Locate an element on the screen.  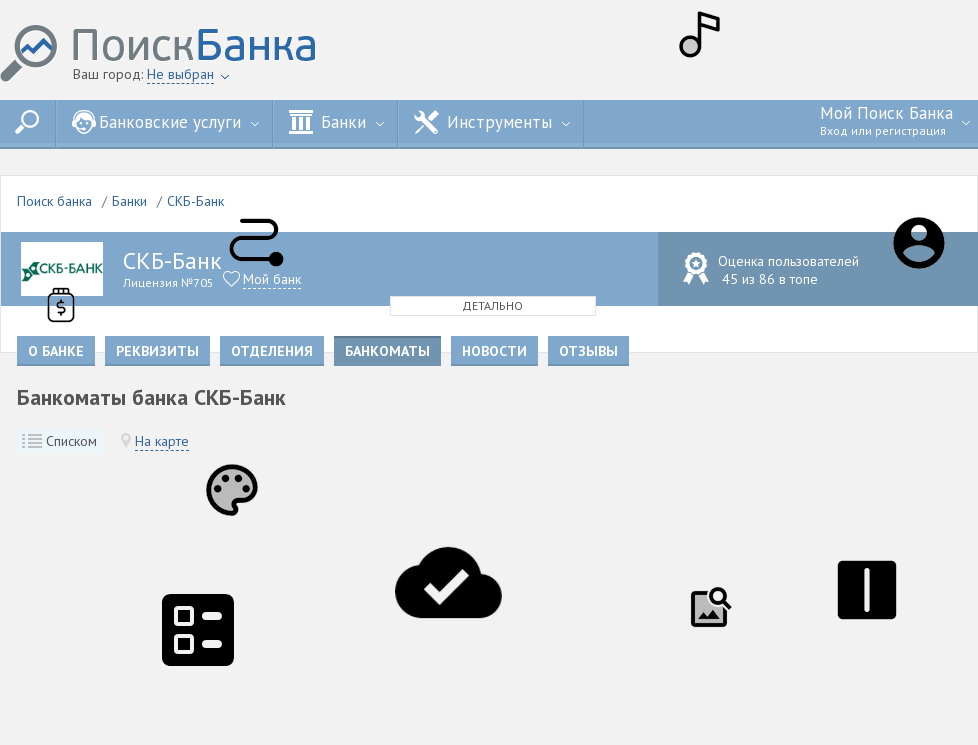
leave a tip or donation is located at coordinates (61, 305).